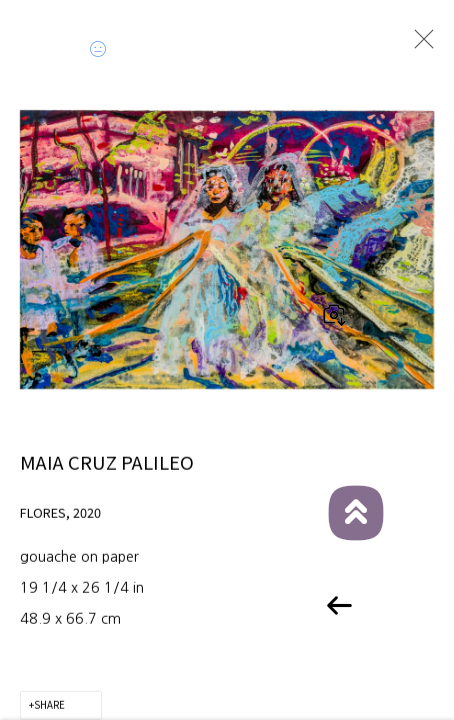 The image size is (454, 720). What do you see at coordinates (339, 605) in the screenshot?
I see `go back to the previous screen` at bounding box center [339, 605].